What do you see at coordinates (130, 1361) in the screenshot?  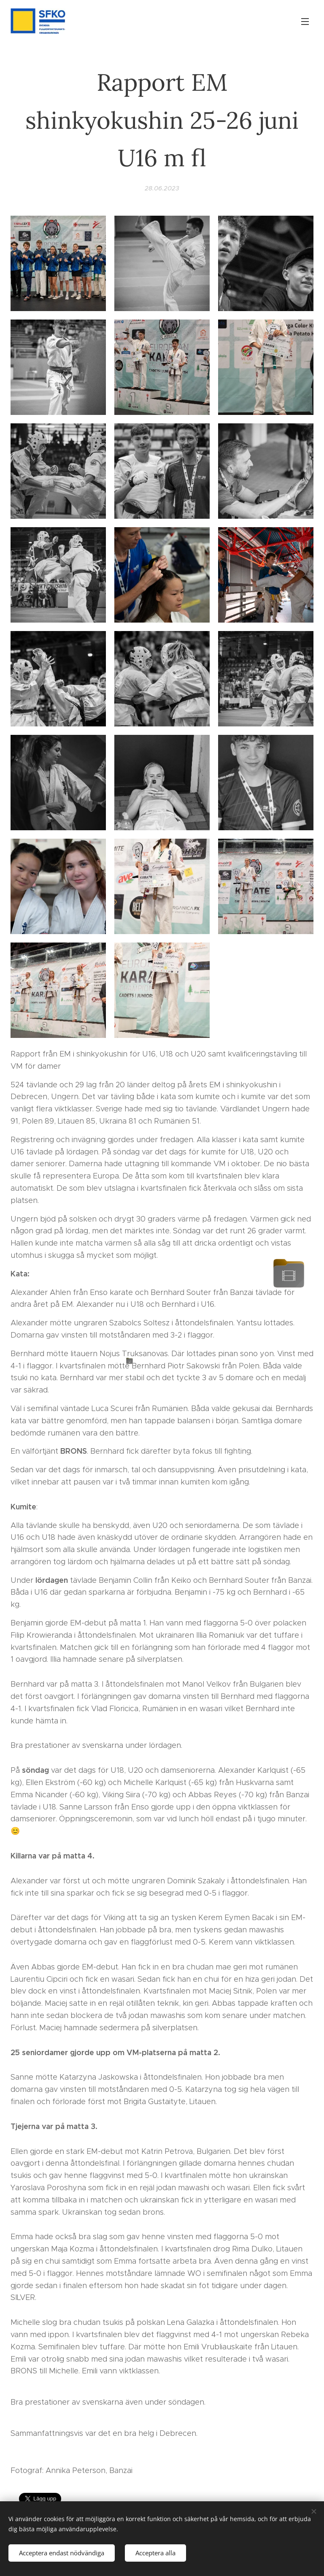 I see `access your home folder` at bounding box center [130, 1361].